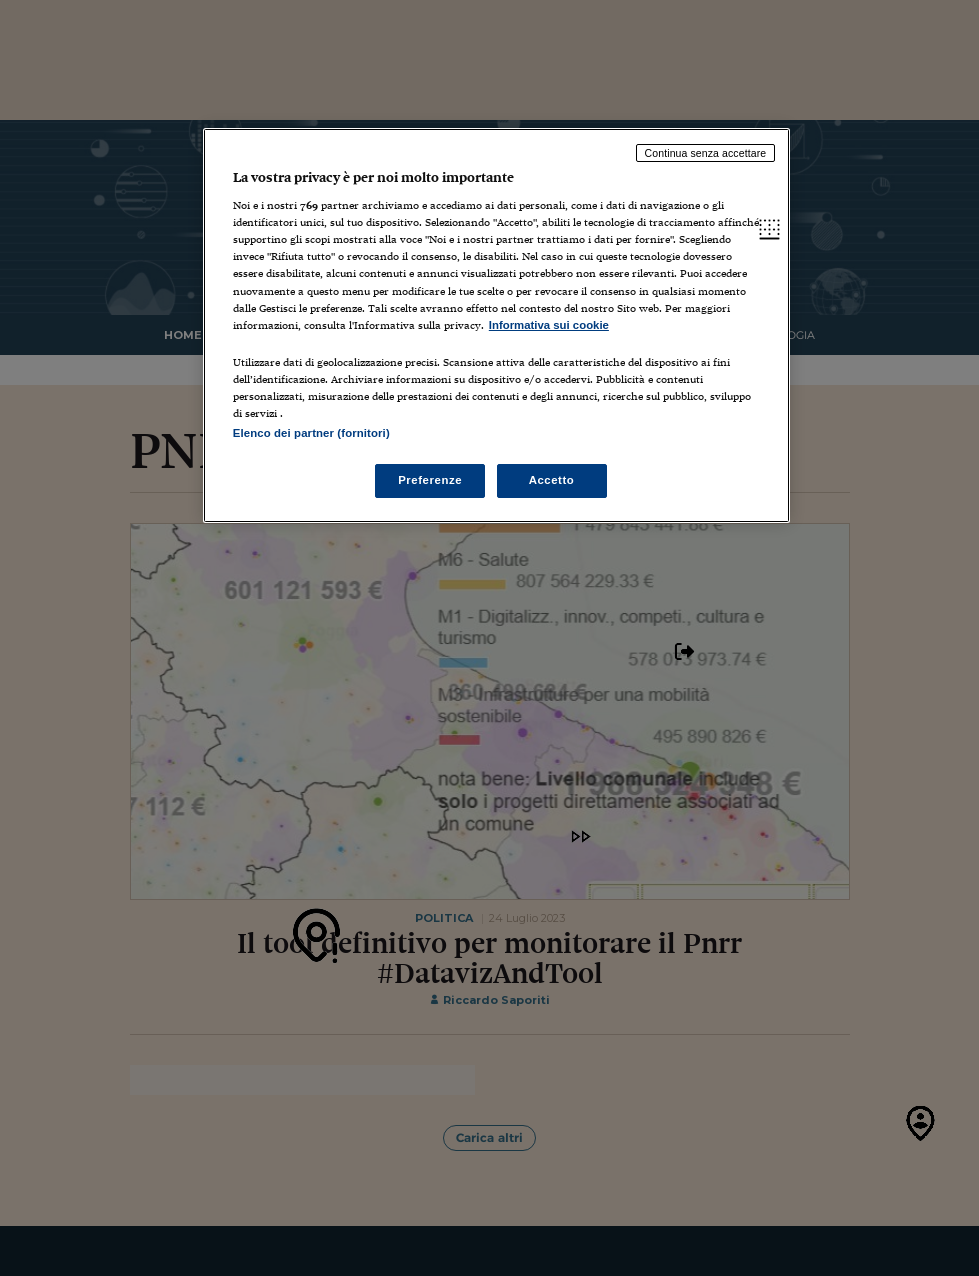  What do you see at coordinates (920, 1123) in the screenshot?
I see `view someone's current location` at bounding box center [920, 1123].